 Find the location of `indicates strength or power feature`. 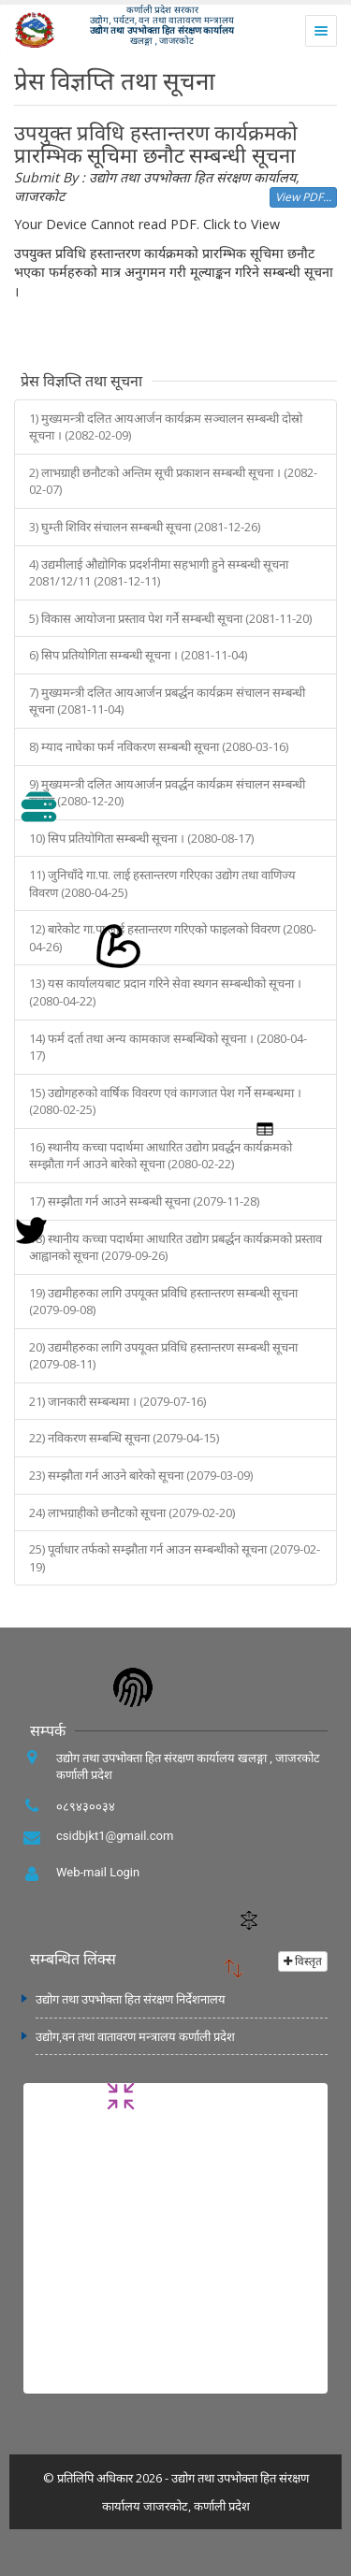

indicates strength or power feature is located at coordinates (118, 946).